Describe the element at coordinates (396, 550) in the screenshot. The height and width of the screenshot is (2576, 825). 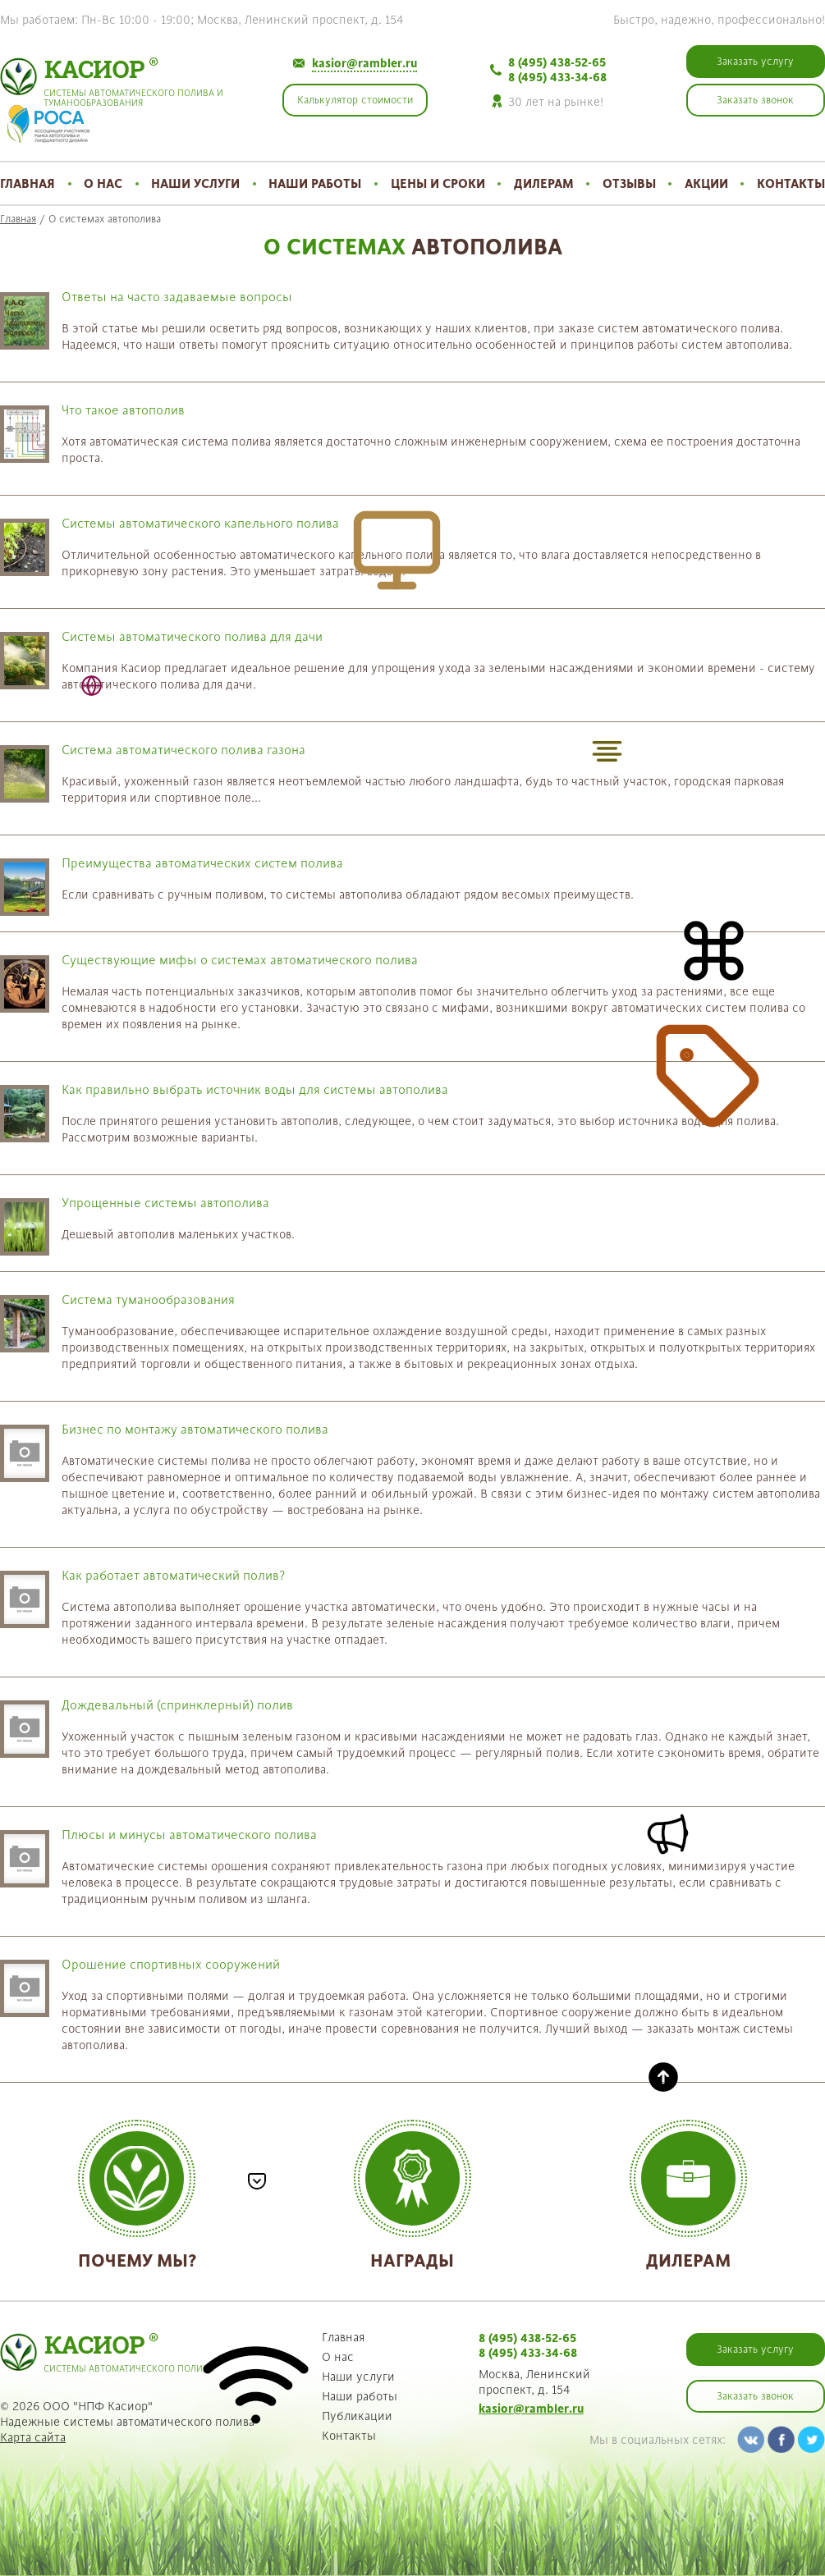
I see `switch to desktop display mode` at that location.